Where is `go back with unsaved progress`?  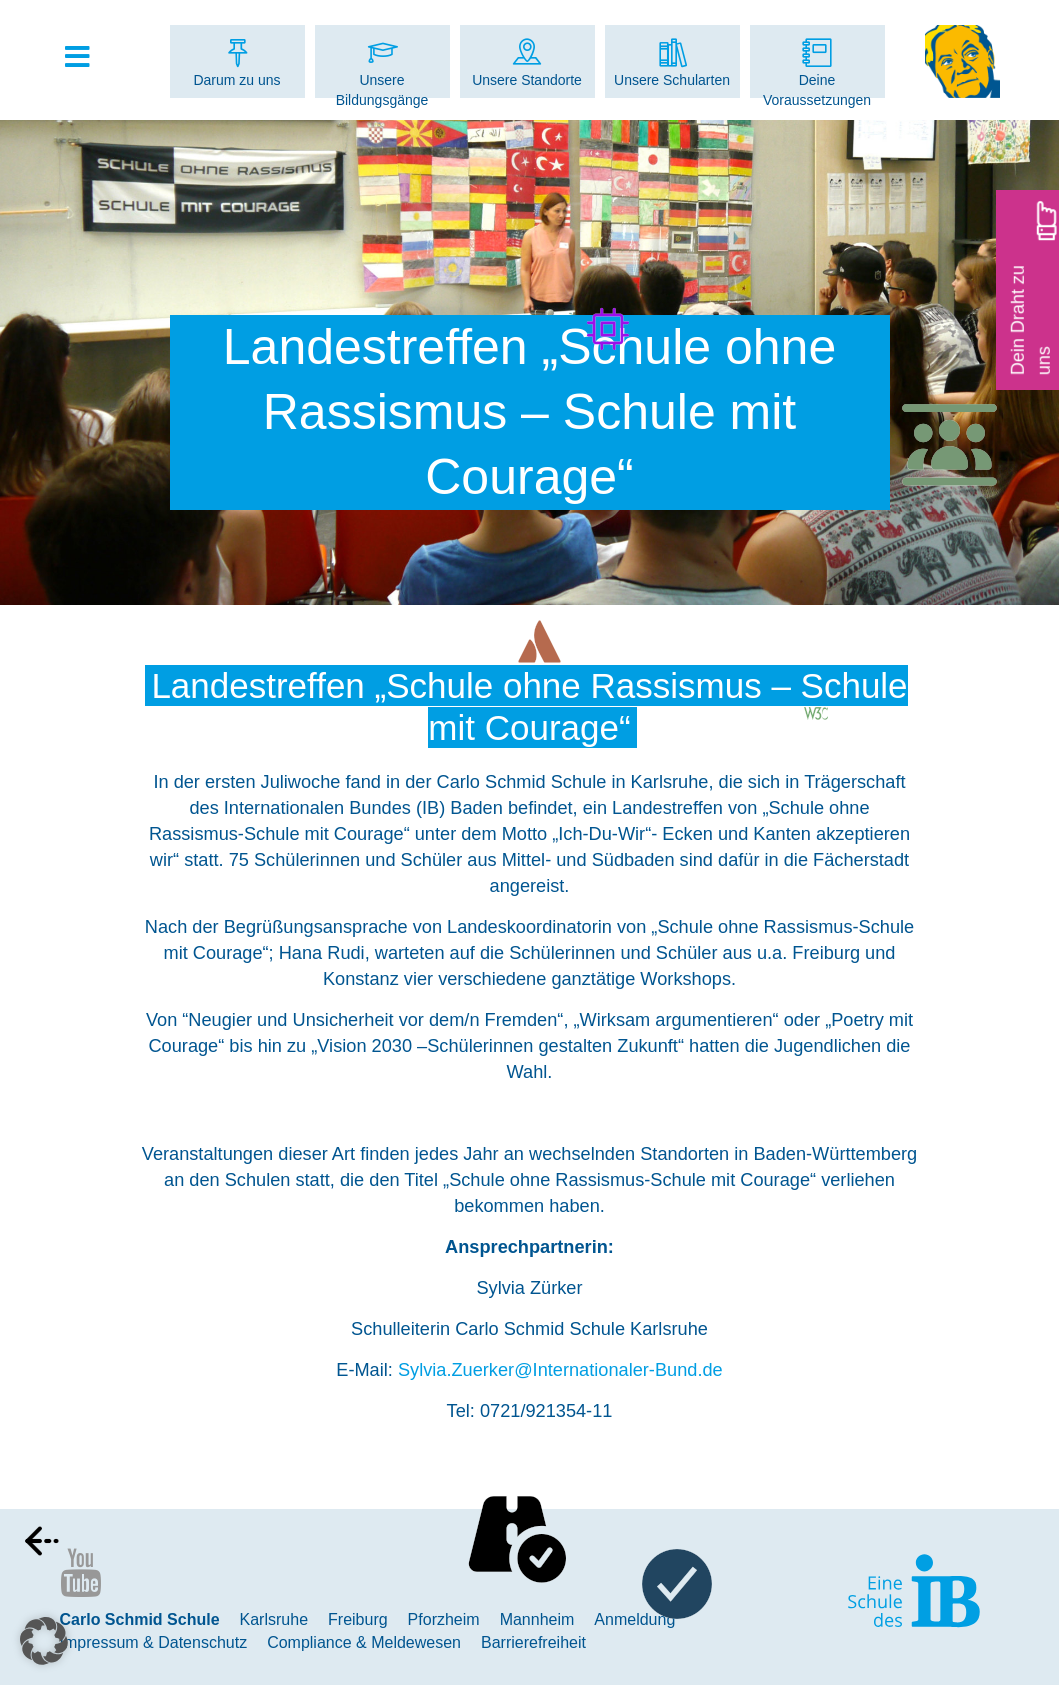 go back with unsaved progress is located at coordinates (42, 1541).